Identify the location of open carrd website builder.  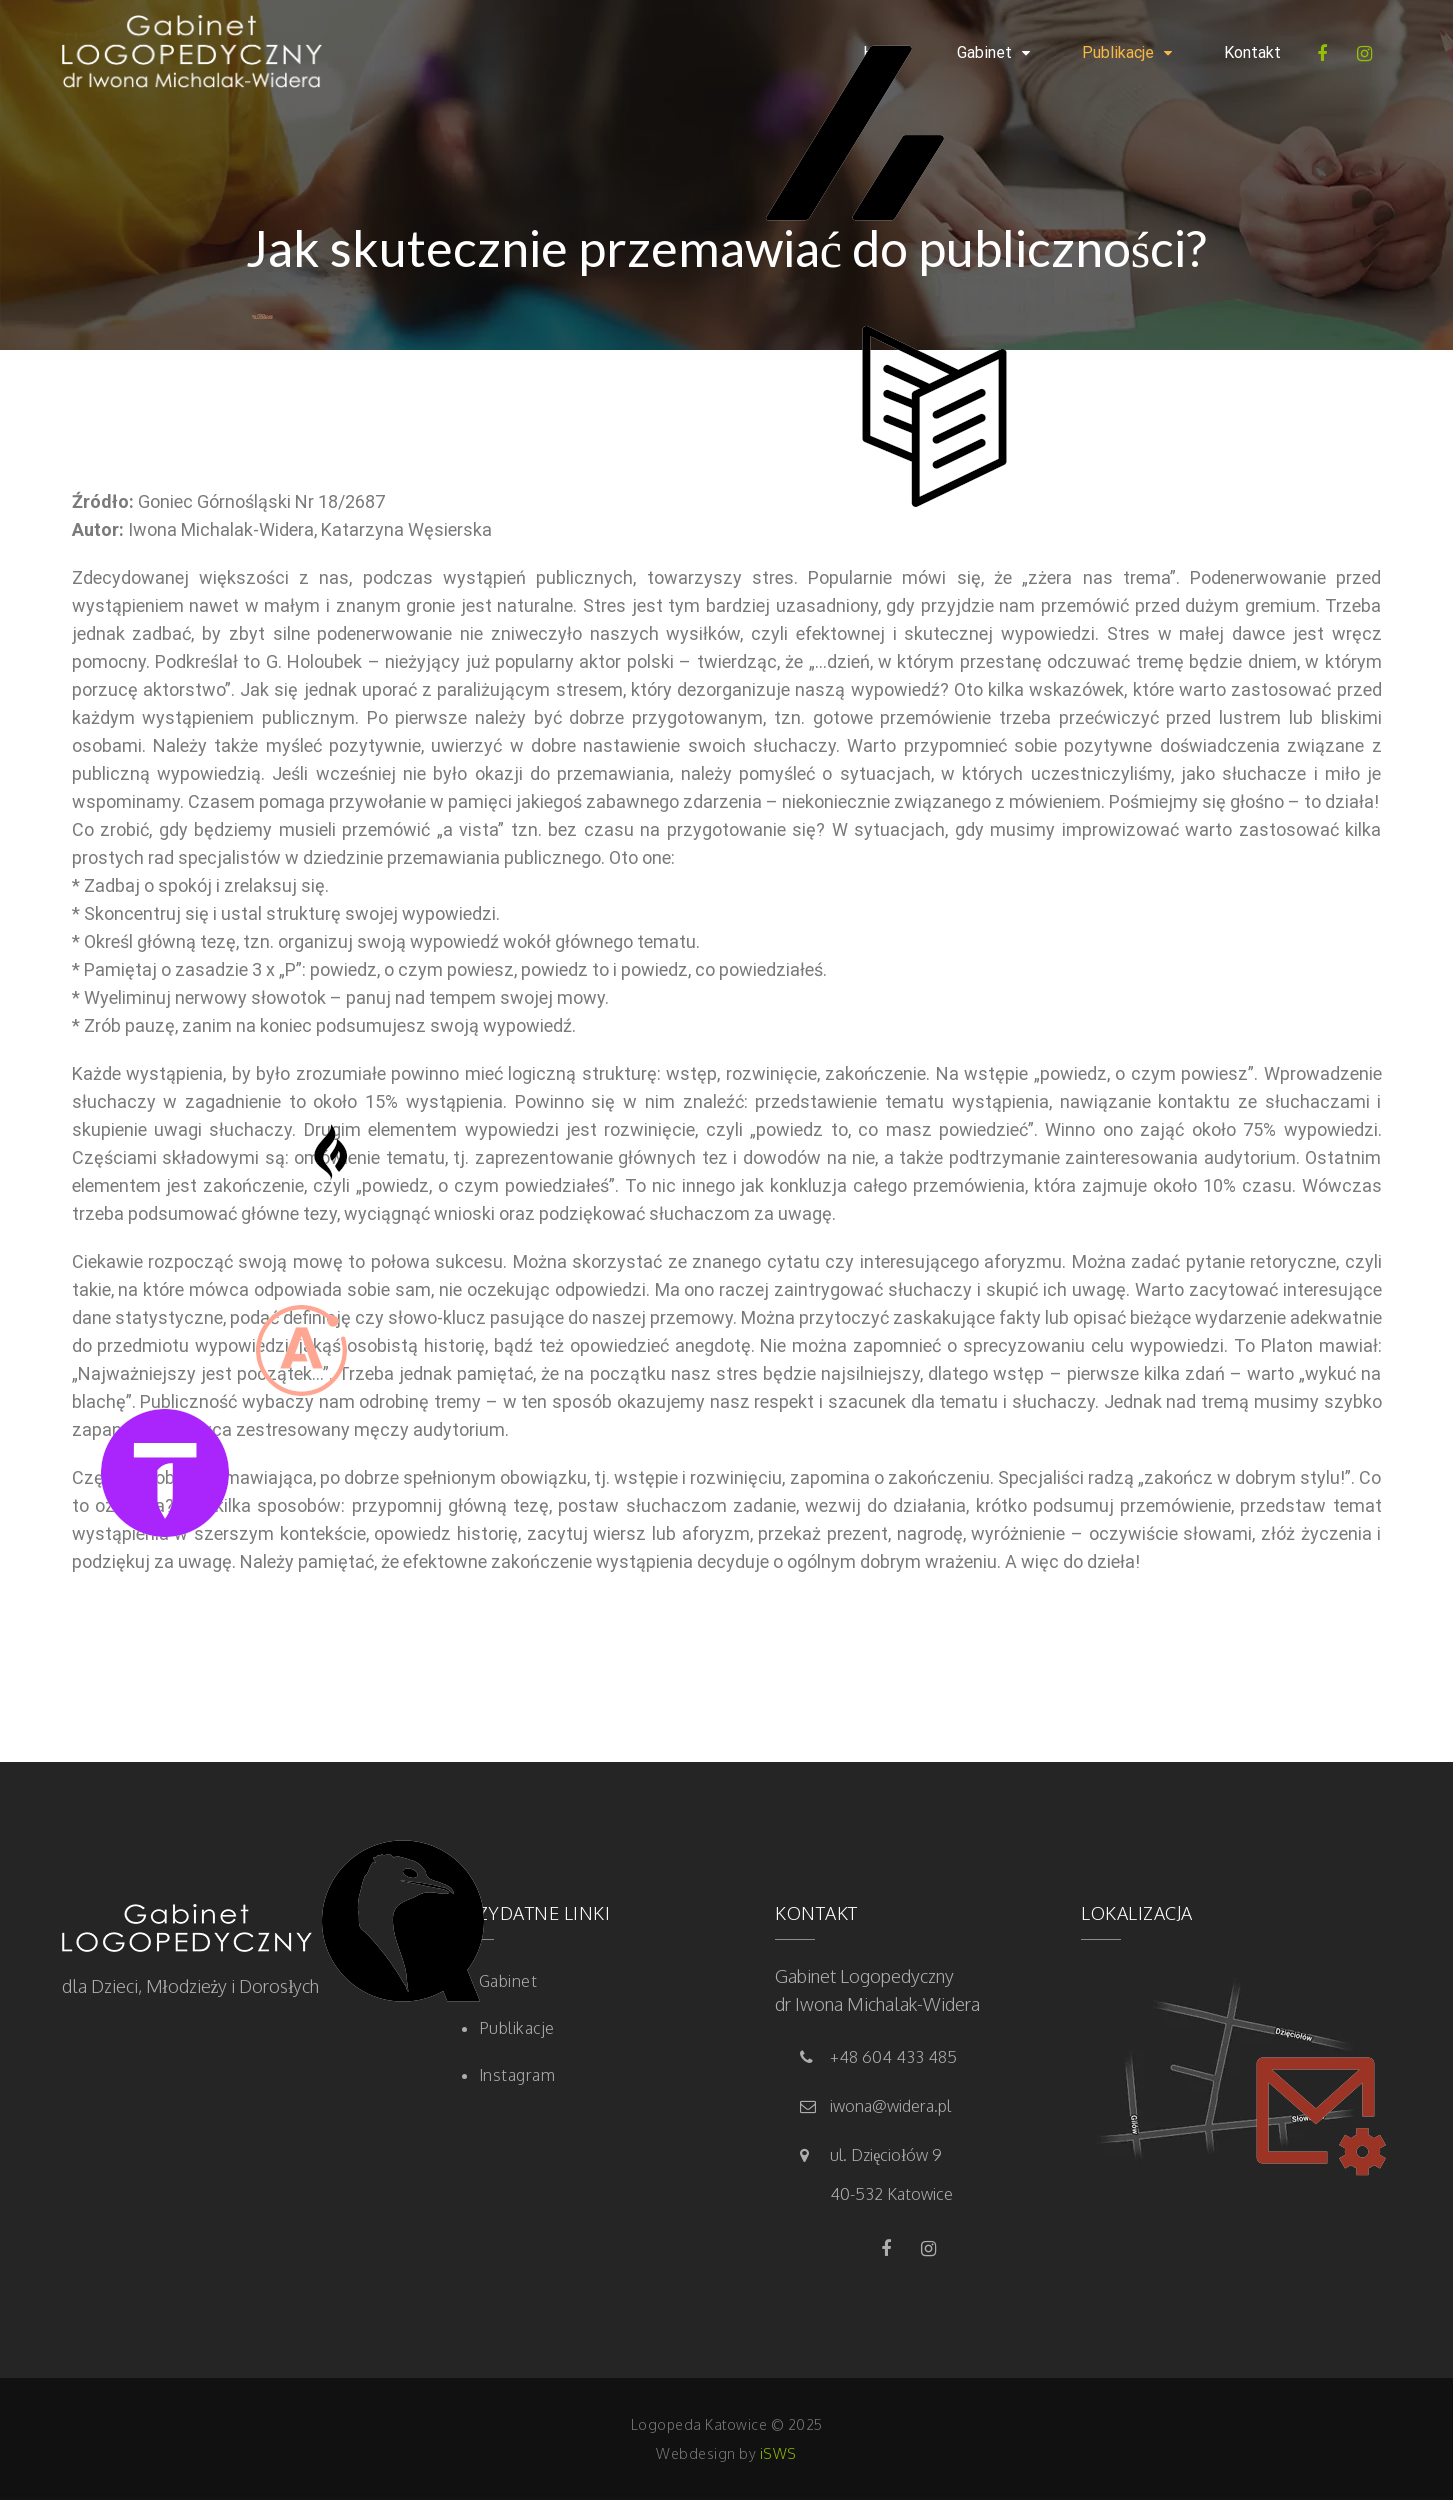
(934, 416).